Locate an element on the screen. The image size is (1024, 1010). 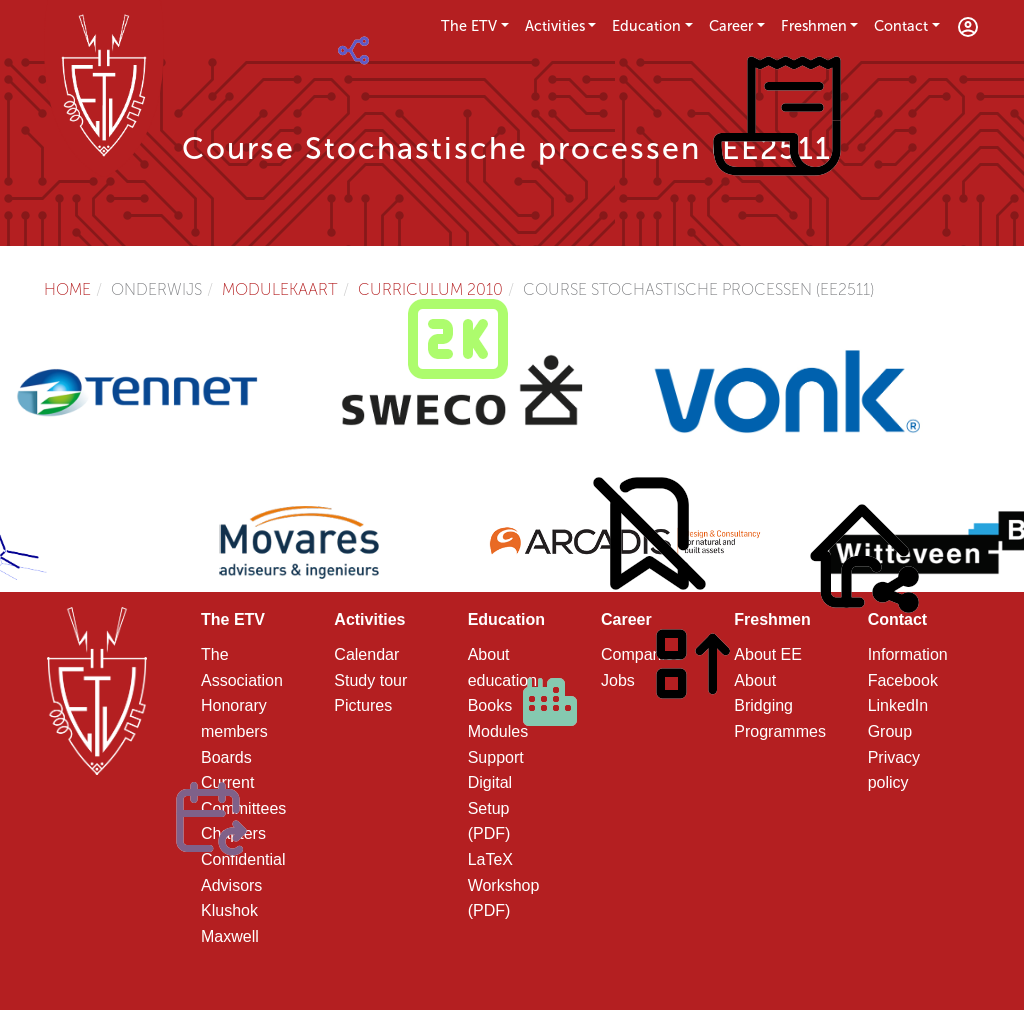
sort items in ascending order is located at coordinates (691, 664).